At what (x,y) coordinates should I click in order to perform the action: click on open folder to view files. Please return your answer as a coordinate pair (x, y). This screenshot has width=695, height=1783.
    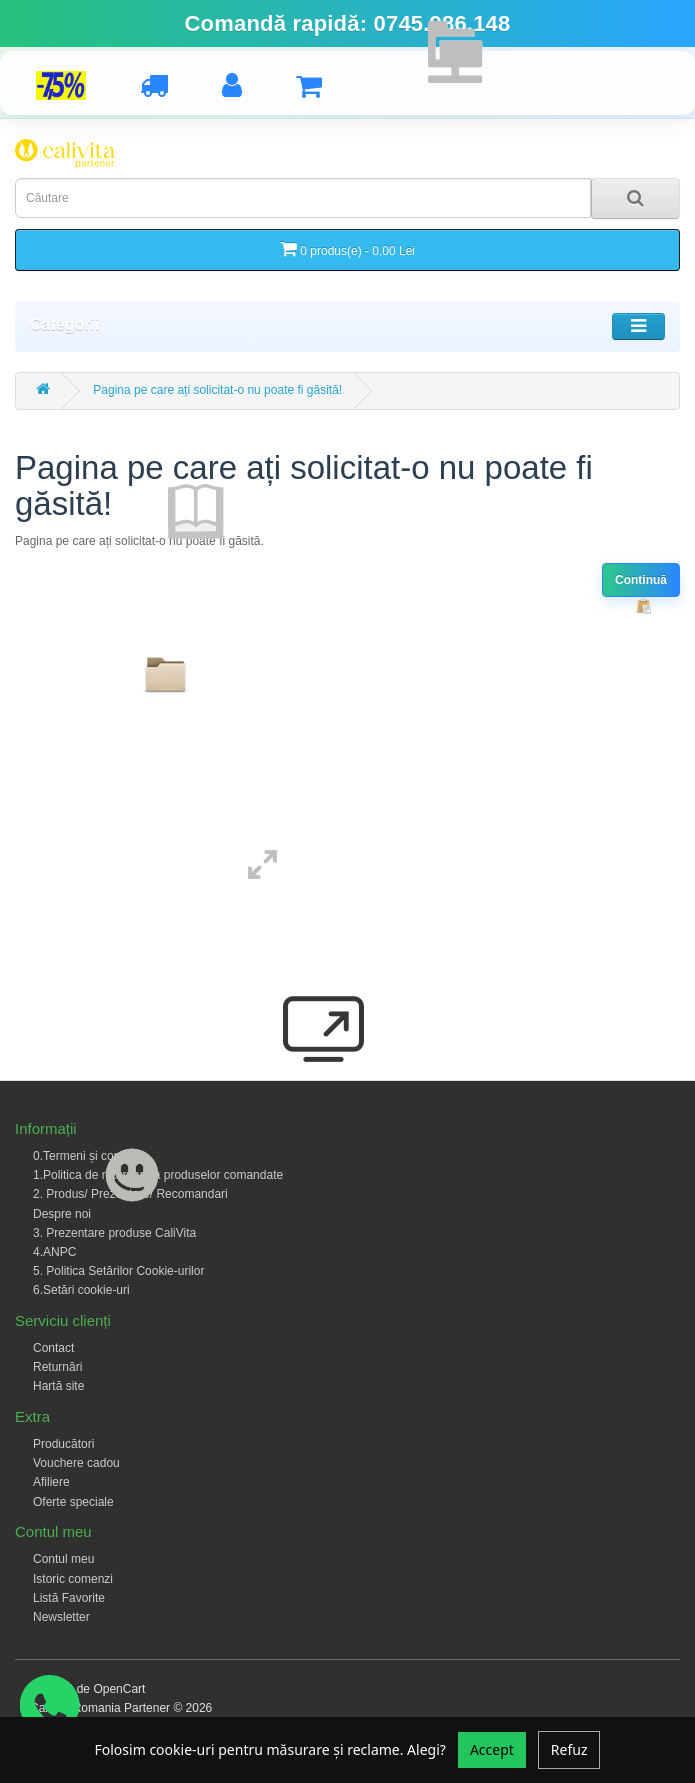
    Looking at the image, I should click on (165, 676).